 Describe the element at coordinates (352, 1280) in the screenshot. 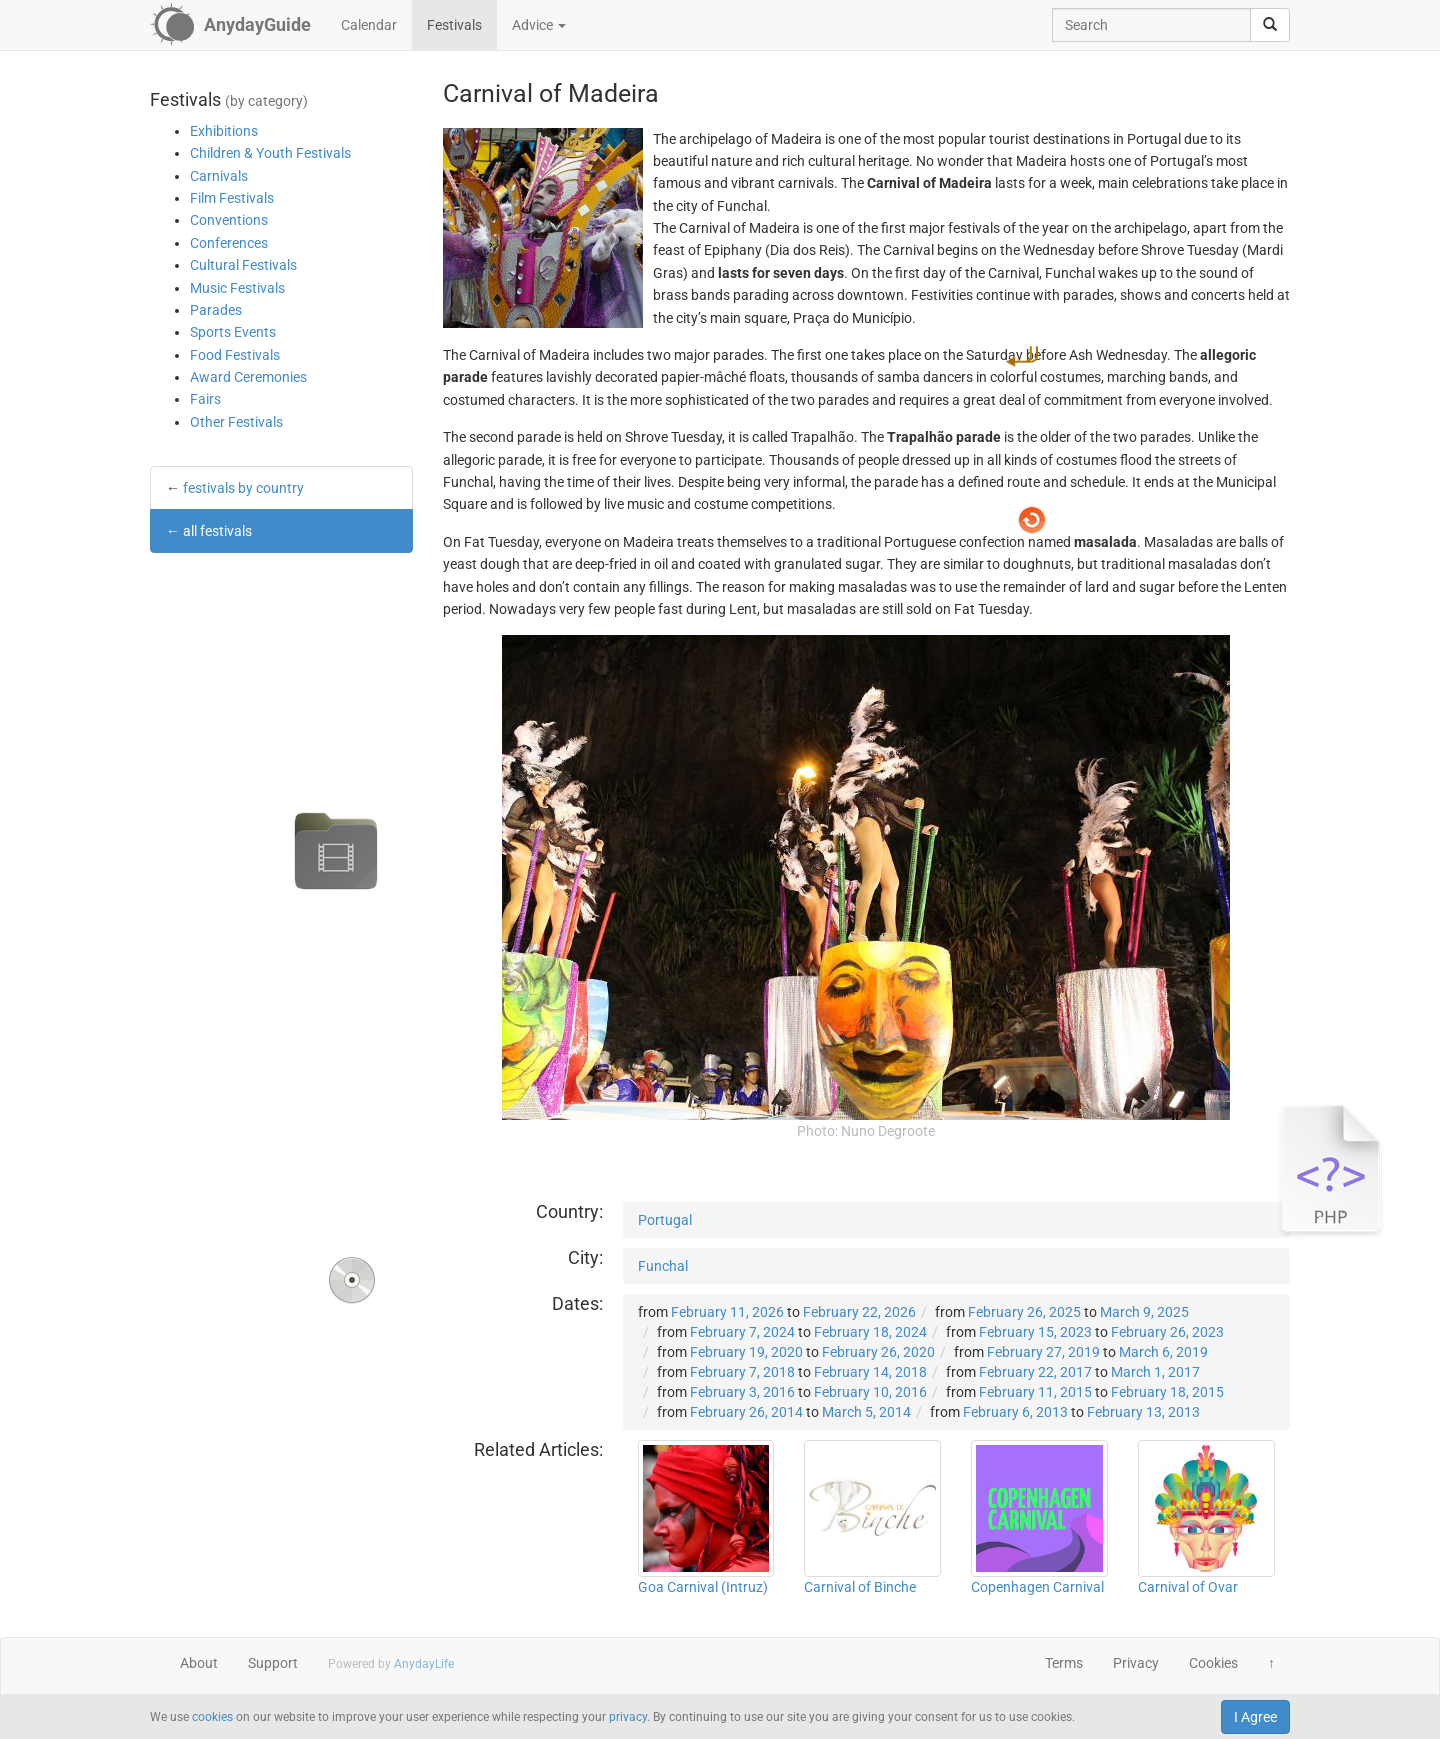

I see `indicates a CD-R or writable disc drive` at that location.